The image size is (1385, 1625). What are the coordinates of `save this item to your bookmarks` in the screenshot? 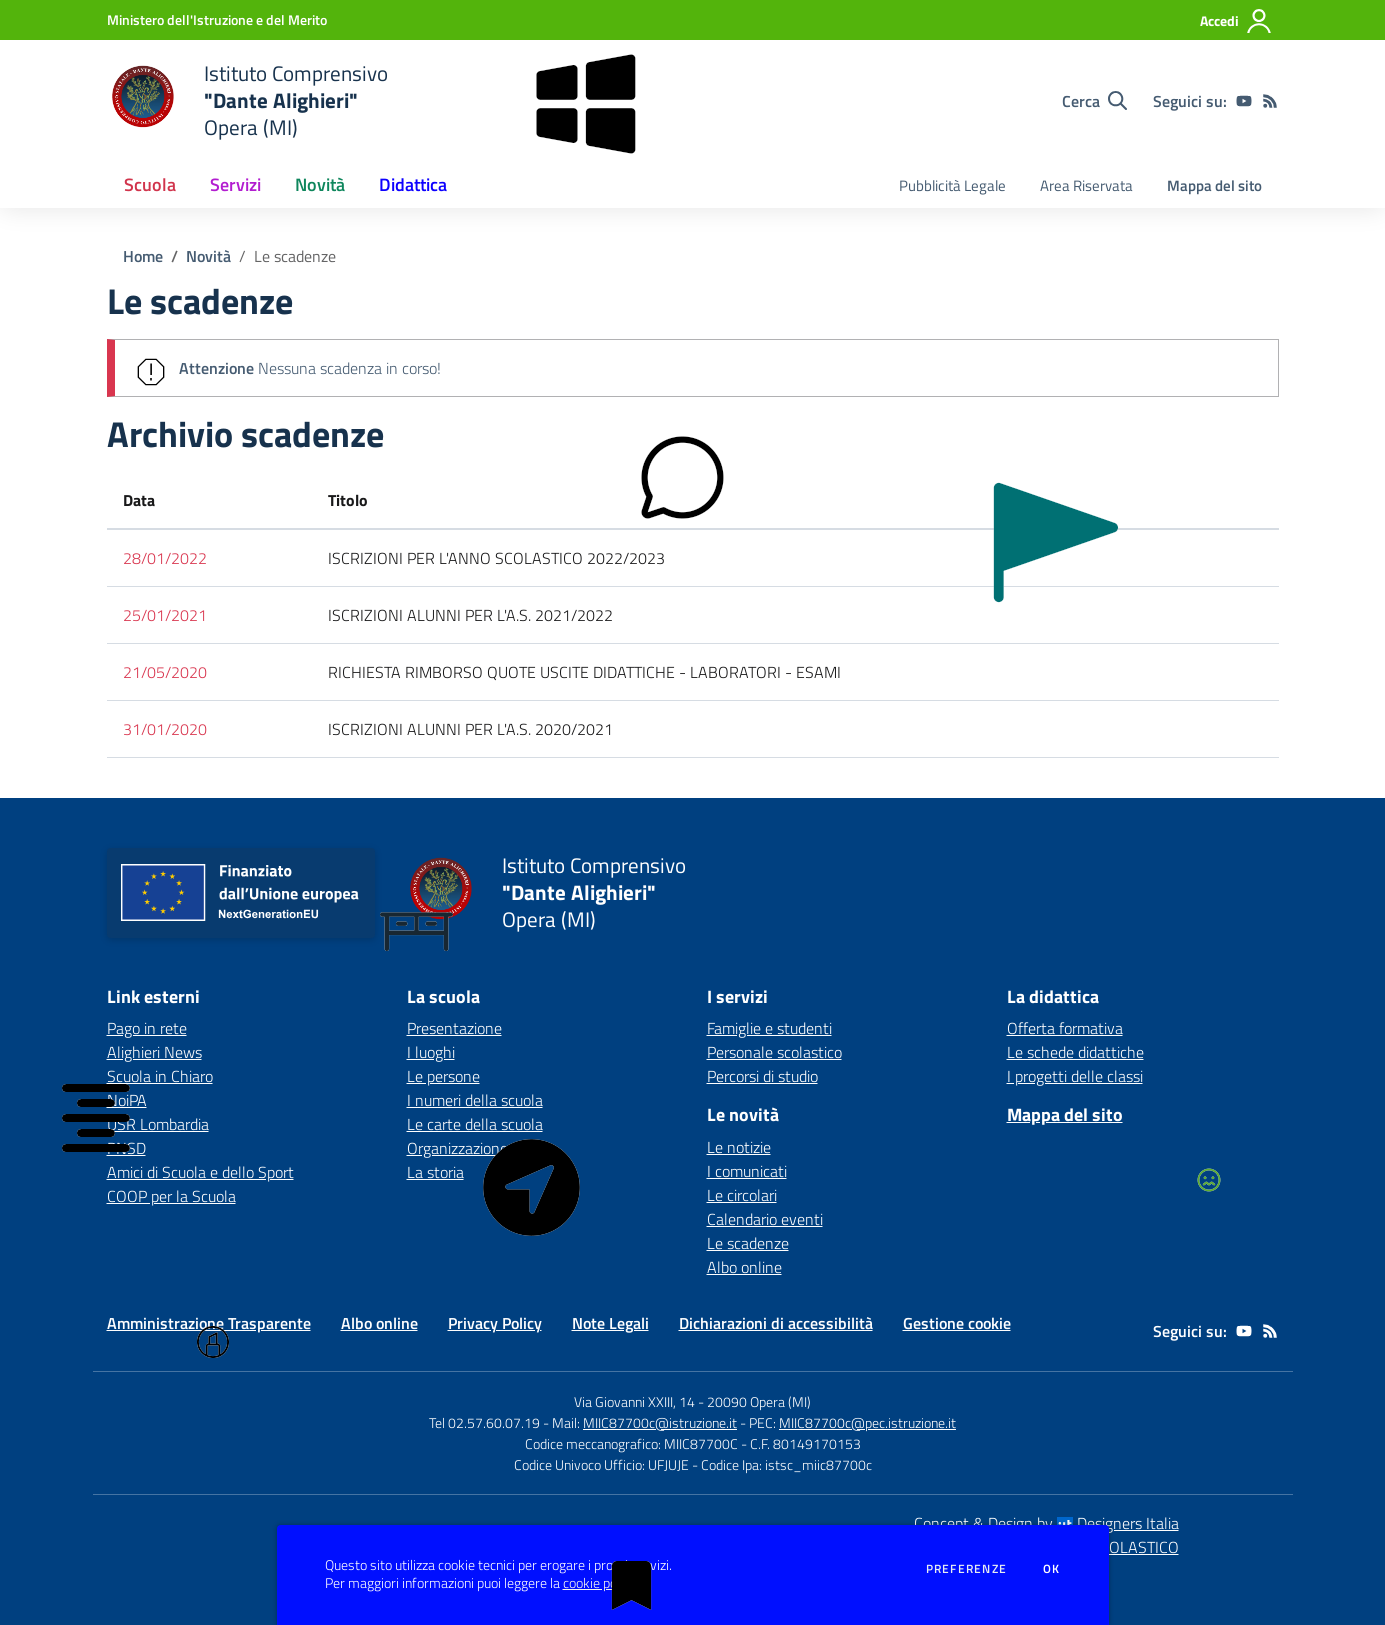 It's located at (631, 1585).